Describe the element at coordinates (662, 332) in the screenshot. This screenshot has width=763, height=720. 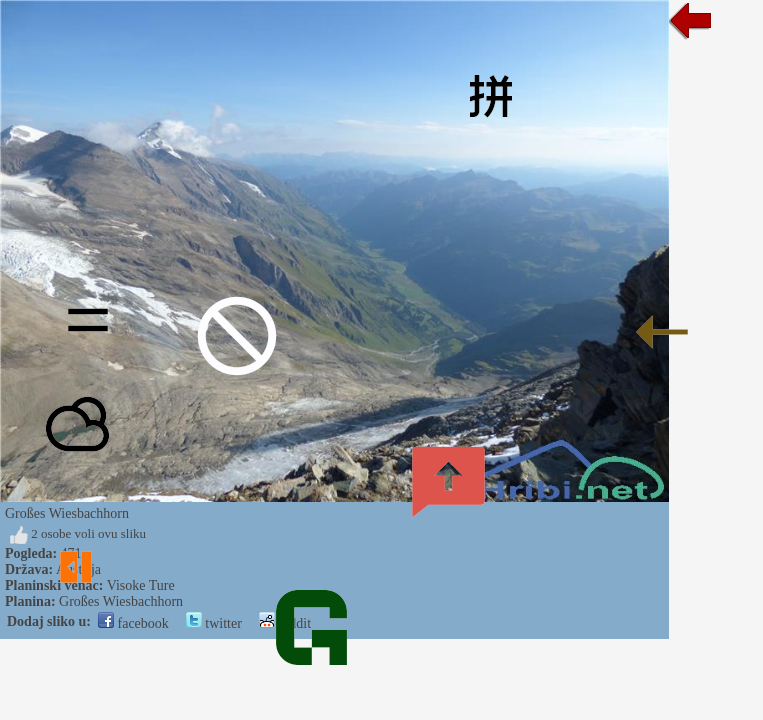
I see `go back to the previous page` at that location.